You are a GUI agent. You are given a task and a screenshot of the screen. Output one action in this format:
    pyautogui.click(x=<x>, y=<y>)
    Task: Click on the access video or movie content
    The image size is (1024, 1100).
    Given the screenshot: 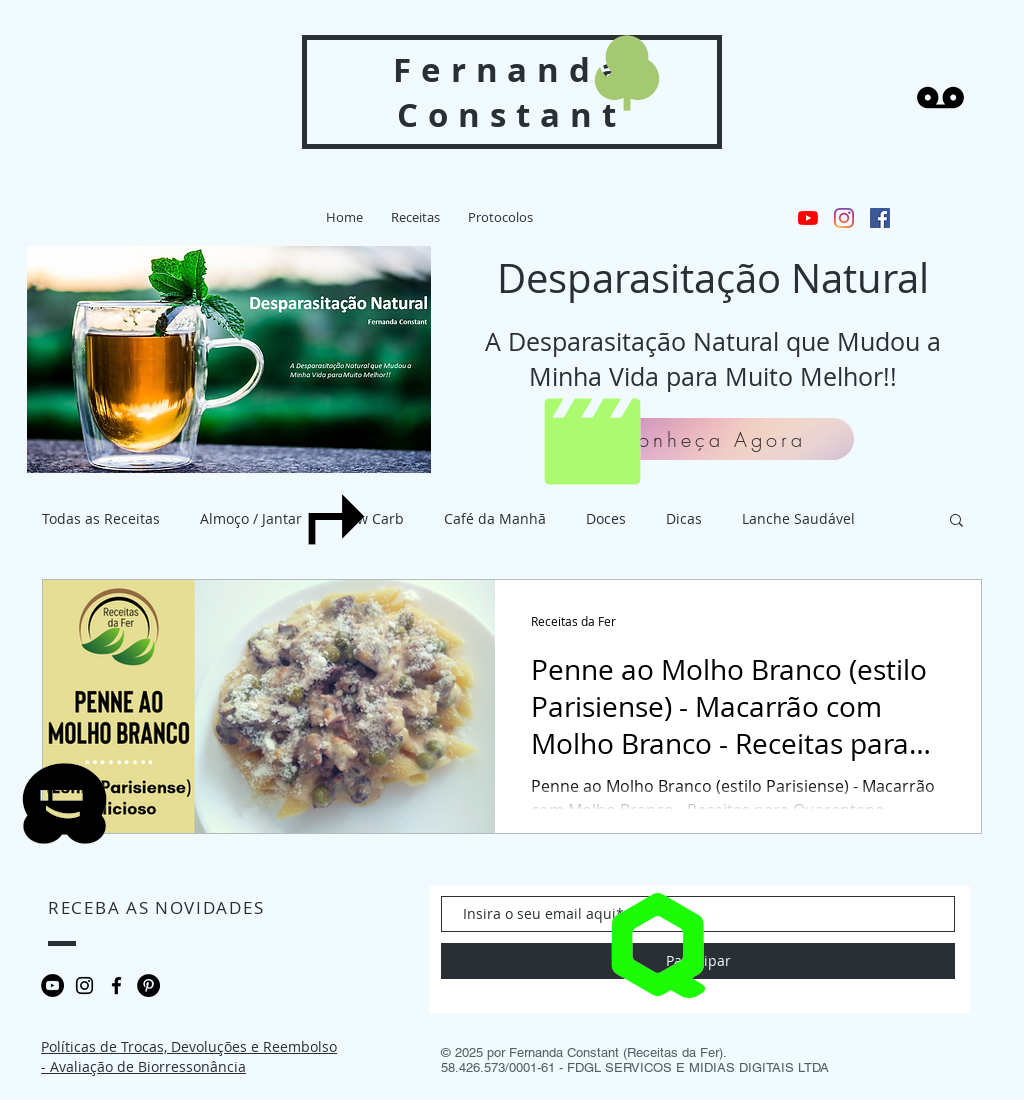 What is the action you would take?
    pyautogui.click(x=592, y=441)
    